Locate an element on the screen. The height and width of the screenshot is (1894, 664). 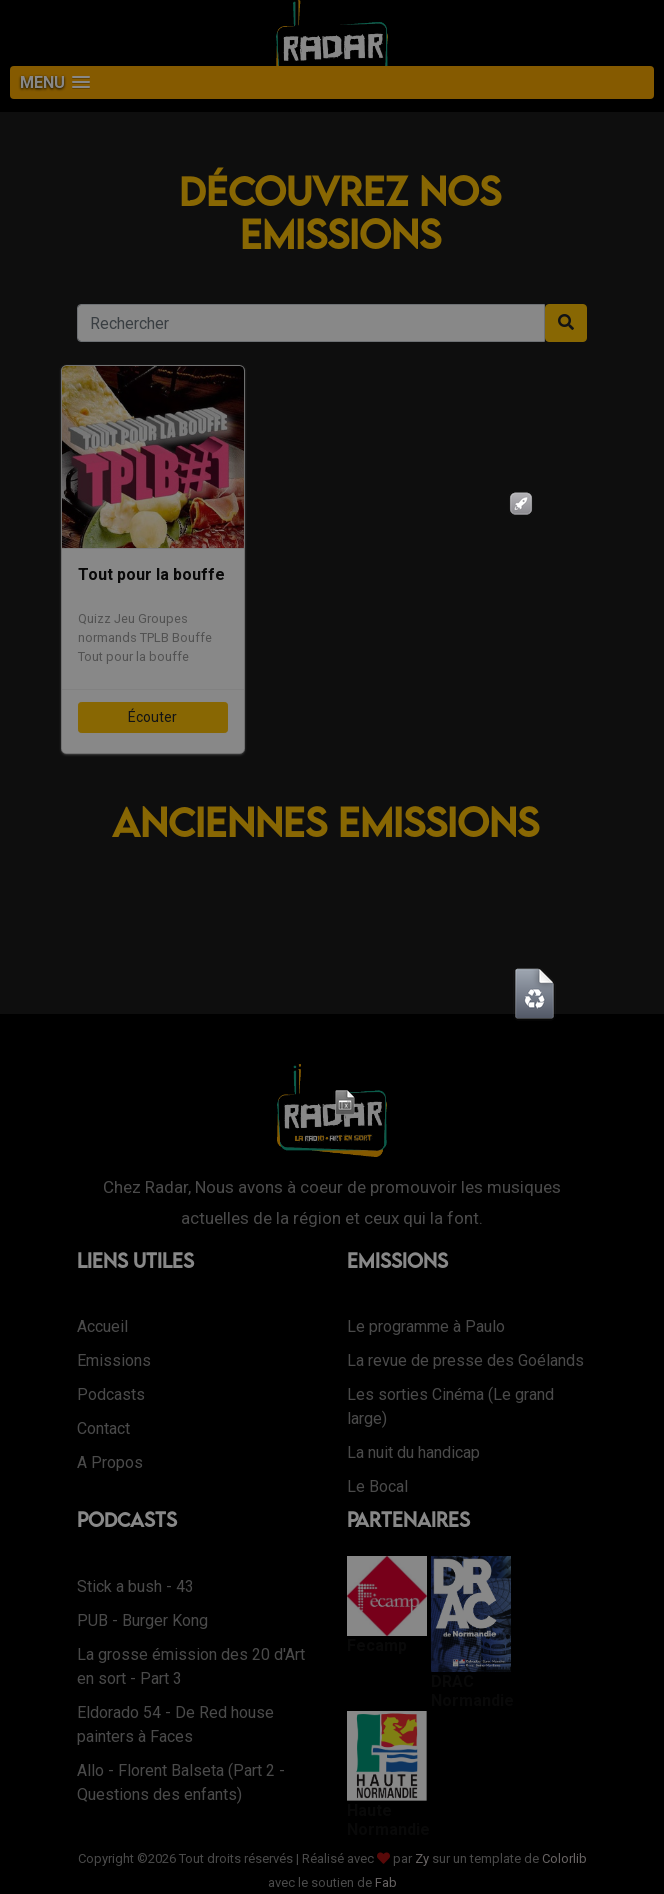
access startup and login session preferences is located at coordinates (521, 504).